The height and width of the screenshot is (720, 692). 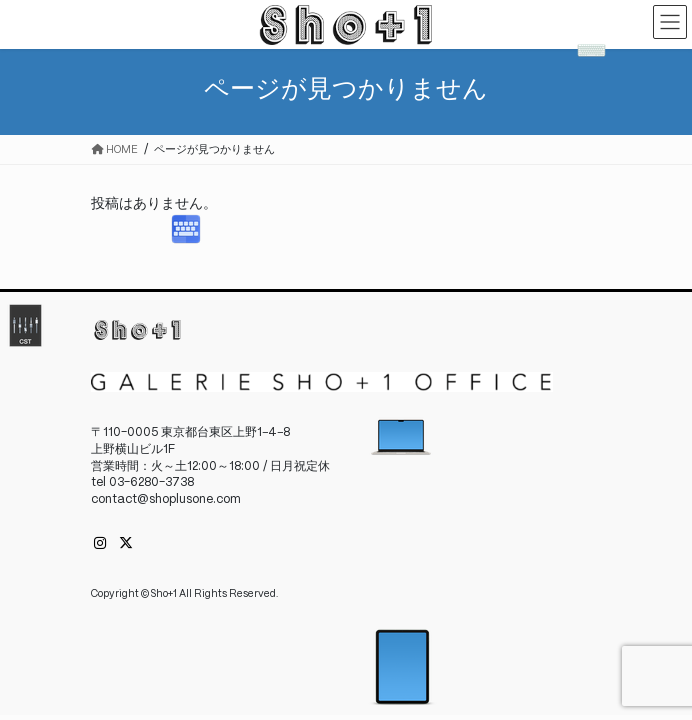 What do you see at coordinates (402, 667) in the screenshot?
I see `iPad Air device icon` at bounding box center [402, 667].